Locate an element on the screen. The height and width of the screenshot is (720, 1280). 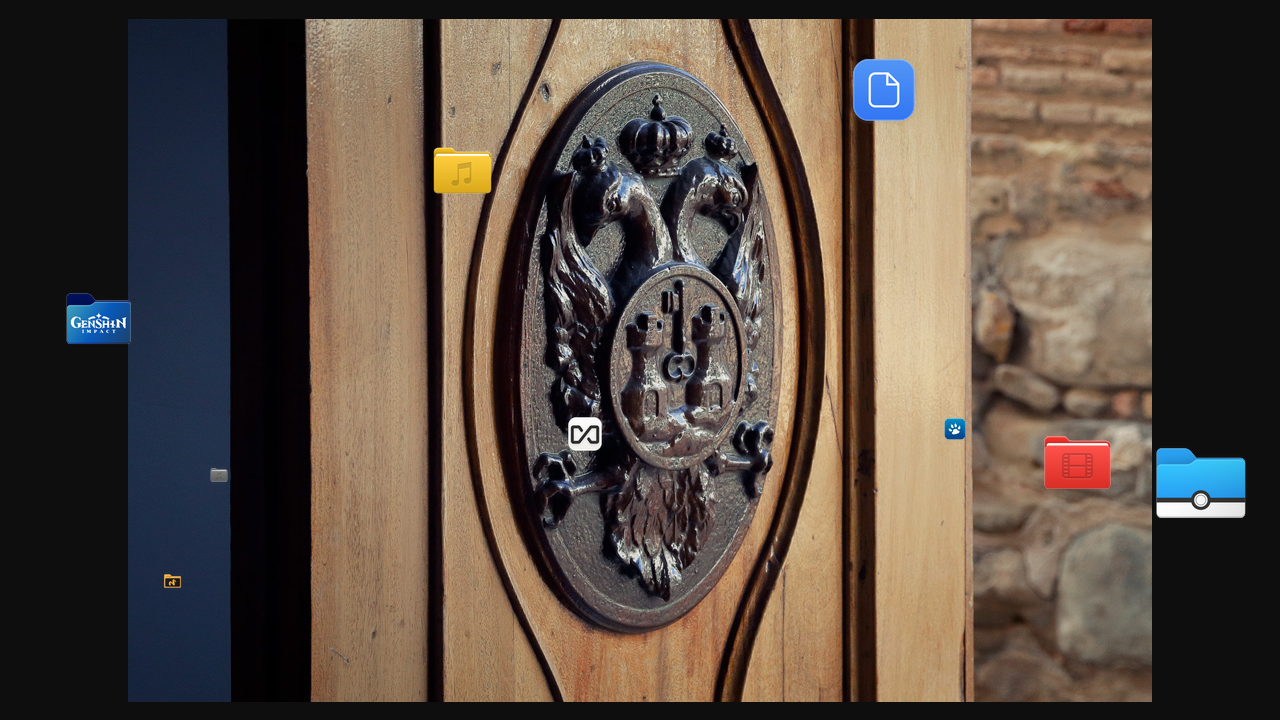
open the Modo 3D modeling application folder is located at coordinates (172, 581).